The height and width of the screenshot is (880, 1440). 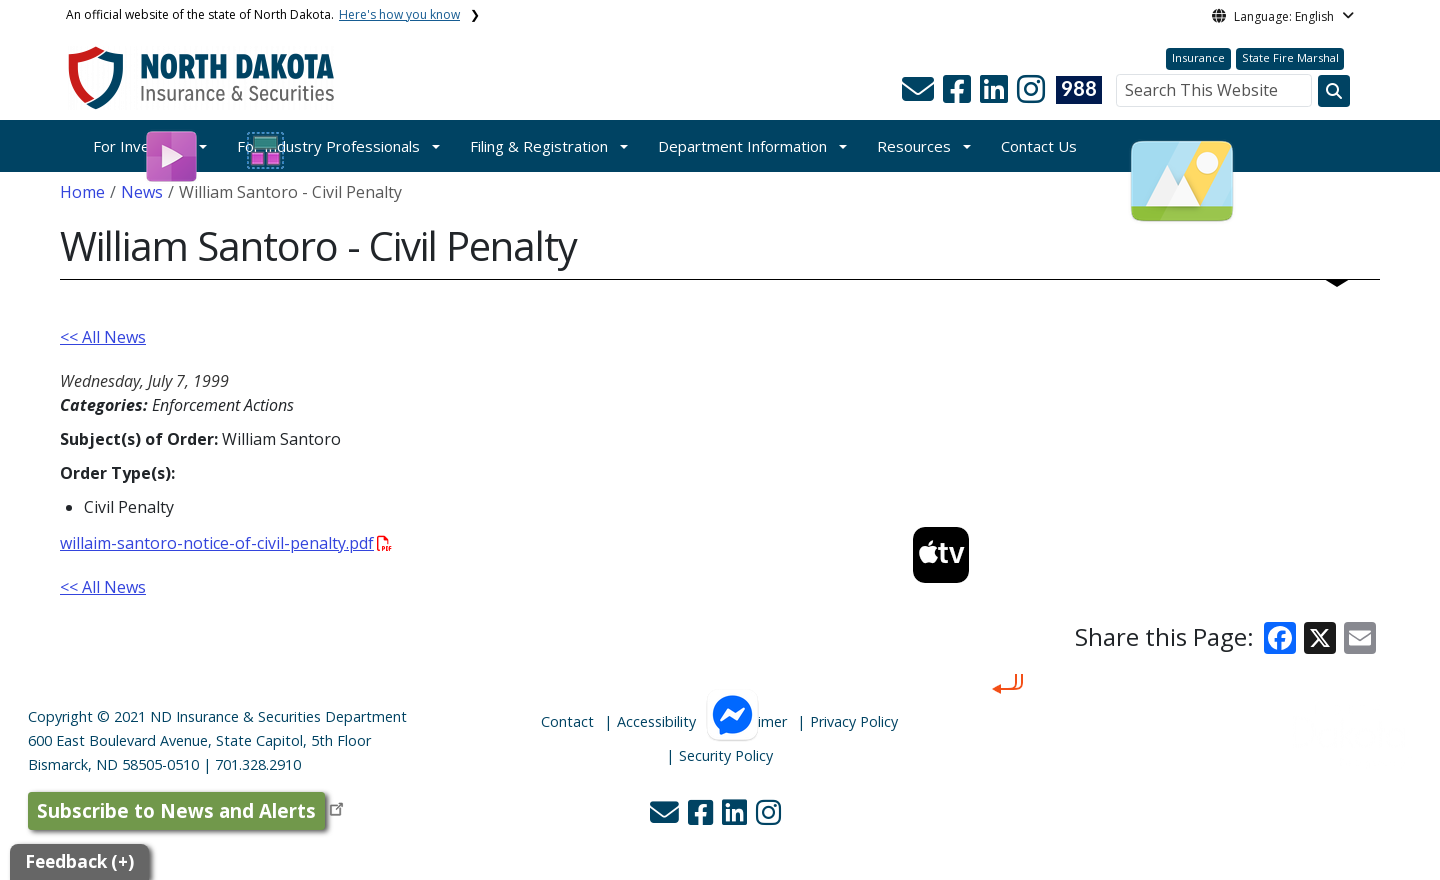 I want to click on open facebook messenger app, so click(x=732, y=714).